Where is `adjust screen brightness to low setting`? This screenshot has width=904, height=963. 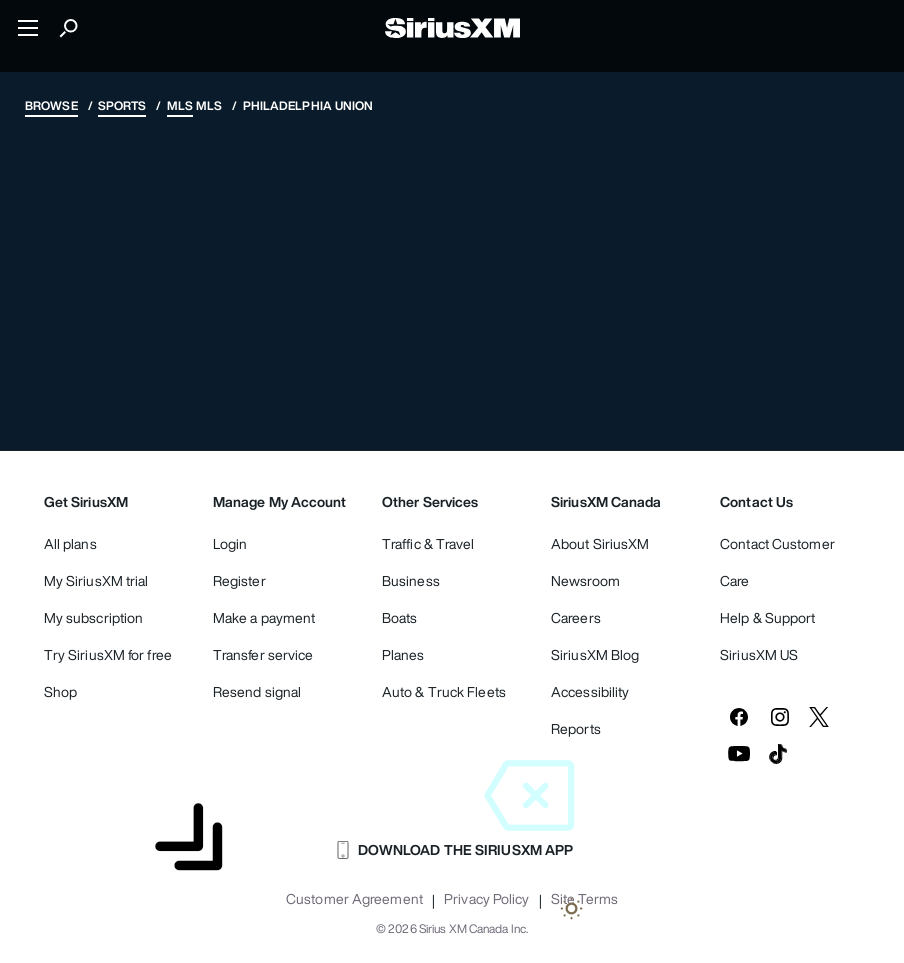
adjust screen brightness to low setting is located at coordinates (571, 908).